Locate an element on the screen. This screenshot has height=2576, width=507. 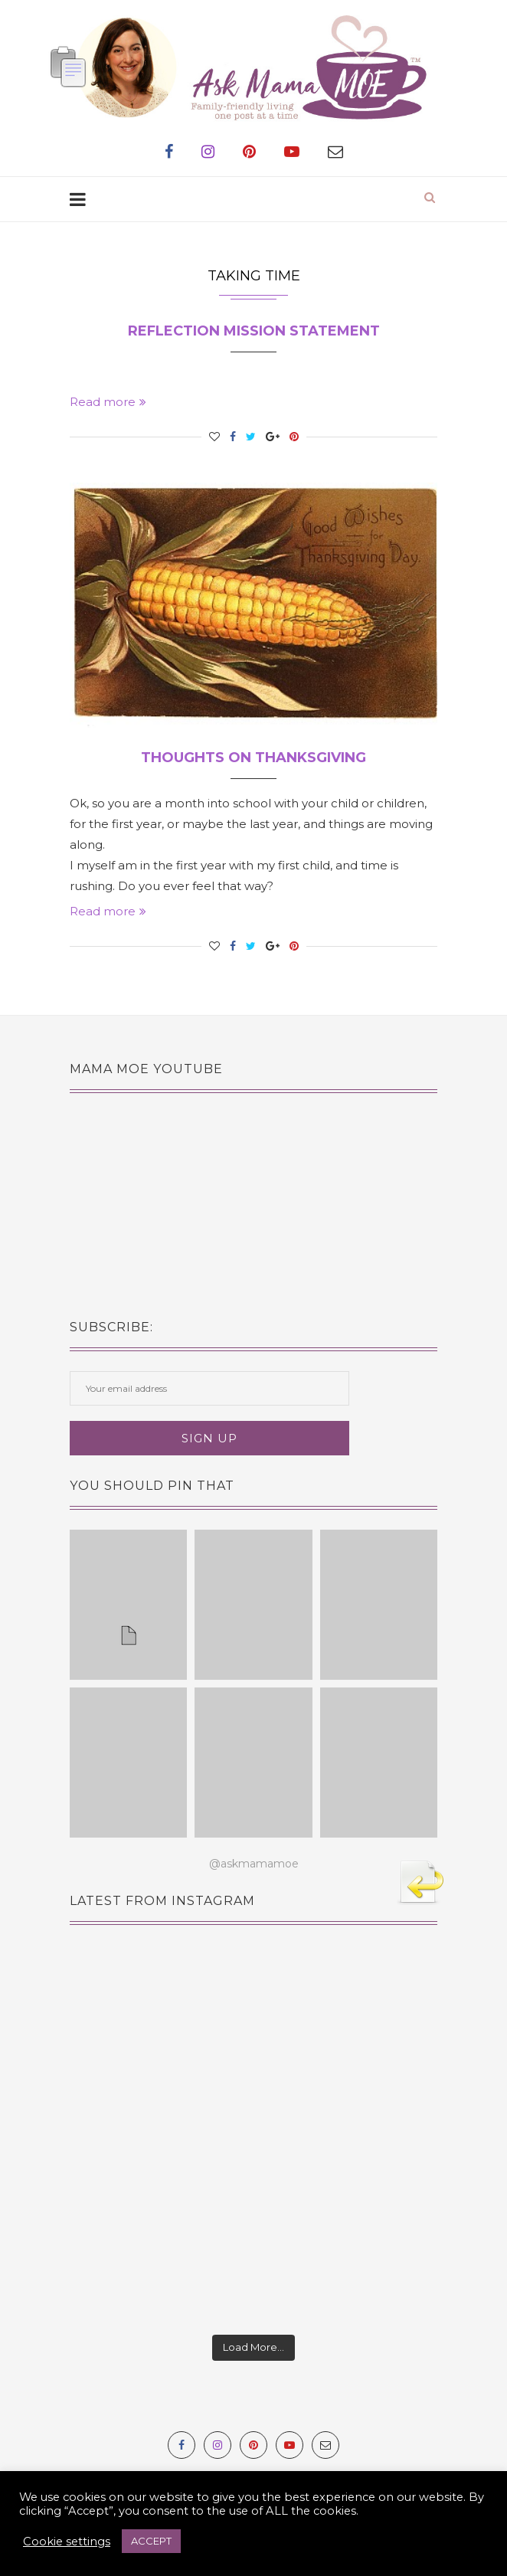
revert document to previous version is located at coordinates (420, 1881).